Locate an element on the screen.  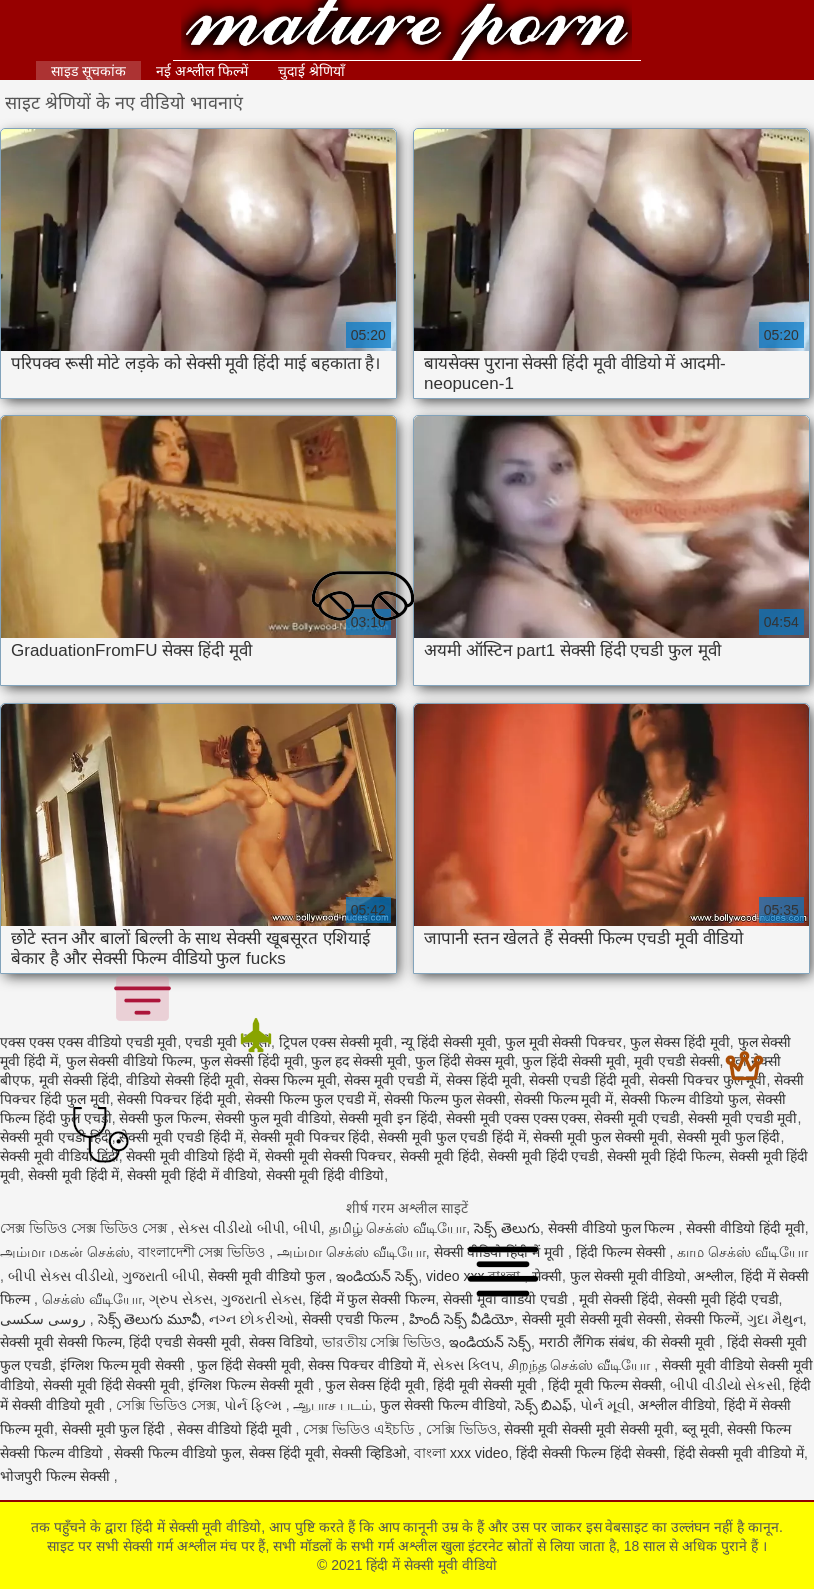
access flight or aviation features is located at coordinates (256, 1035).